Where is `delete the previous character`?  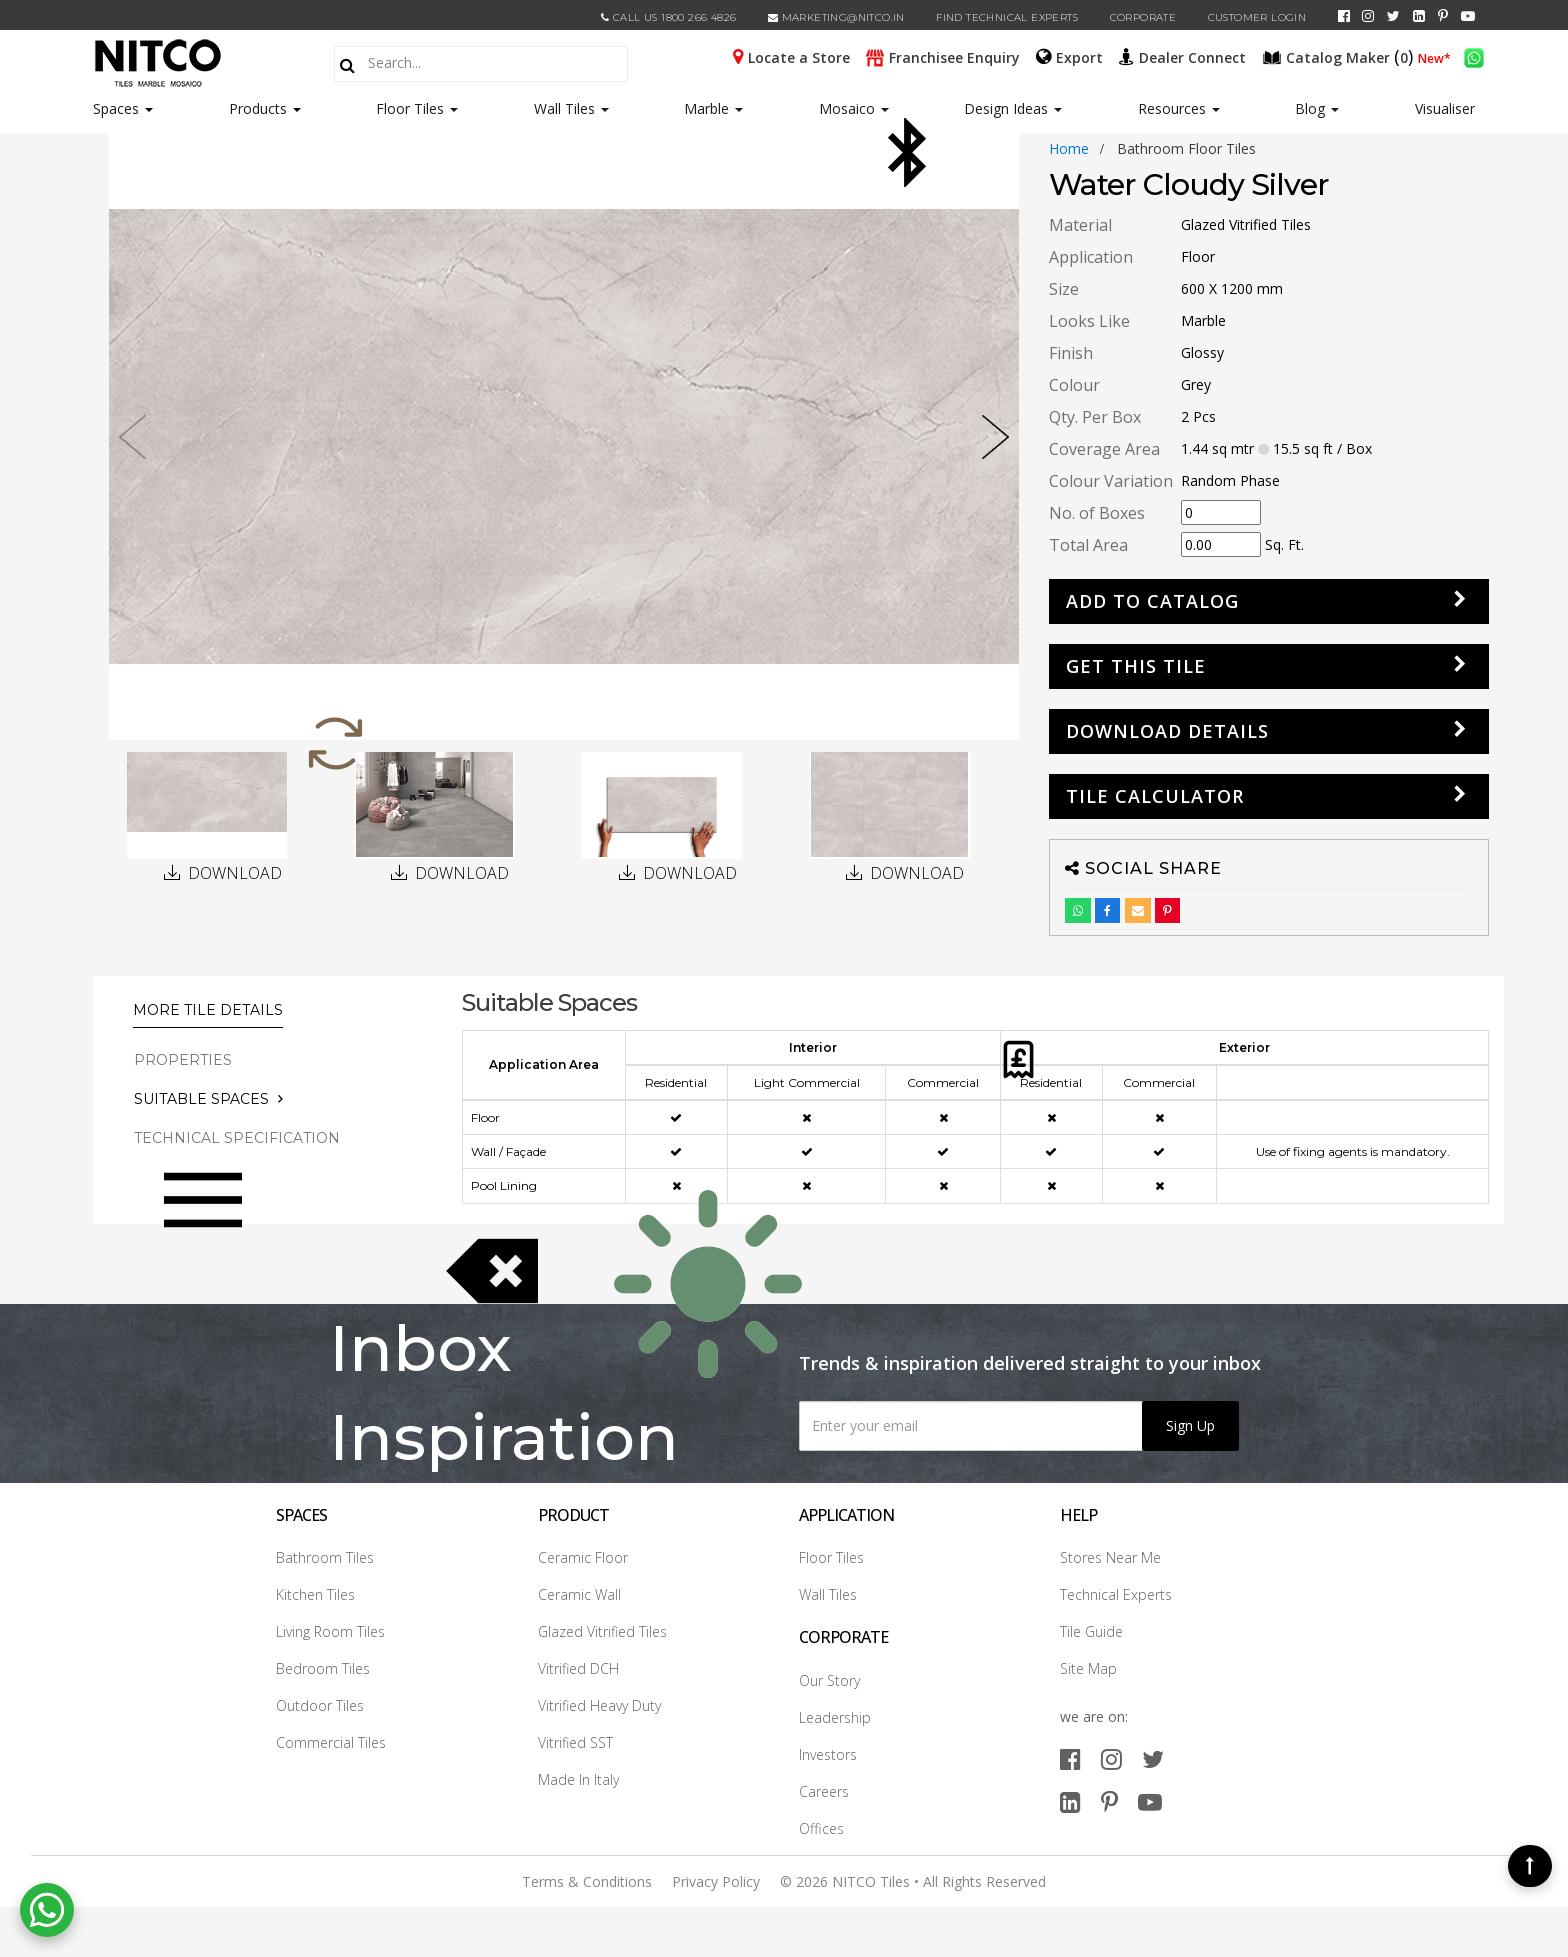 delete the previous character is located at coordinates (492, 1271).